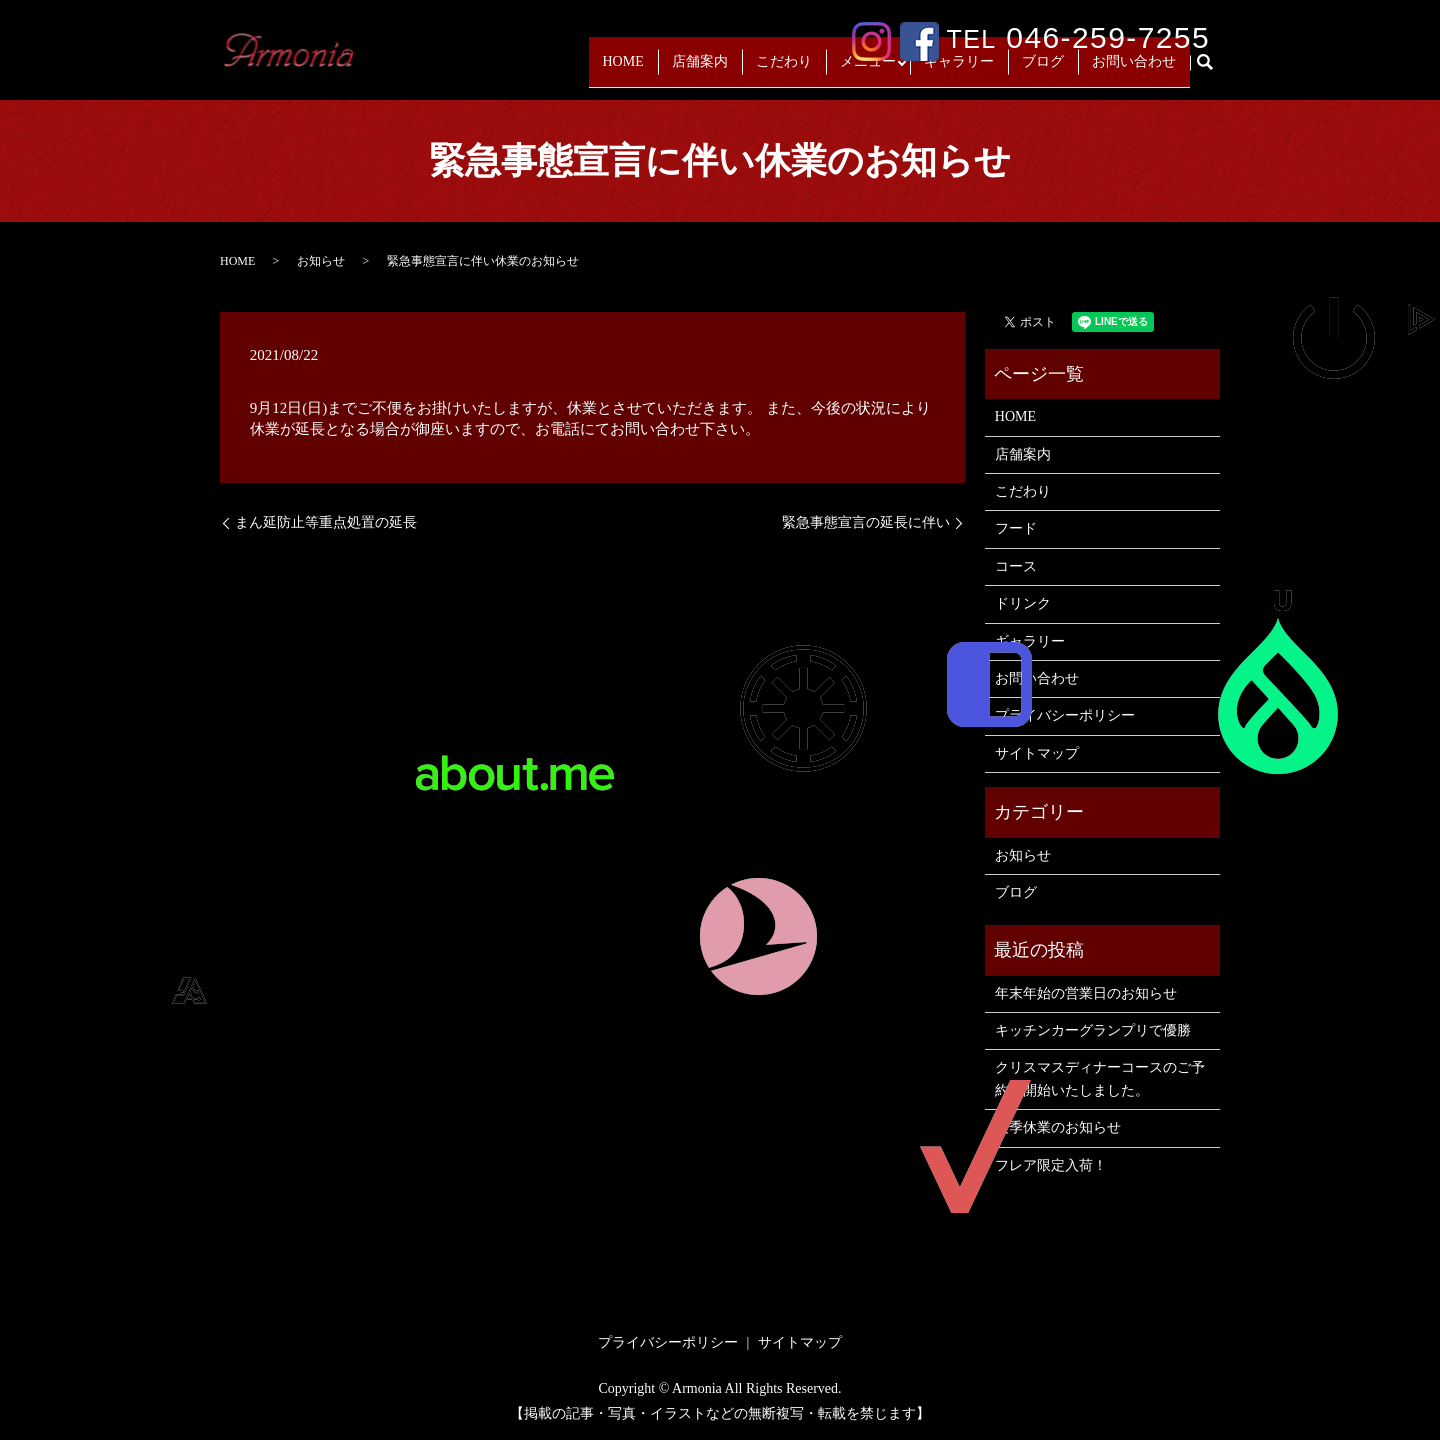  Describe the element at coordinates (975, 1146) in the screenshot. I see `verizon wireless app or account access` at that location.